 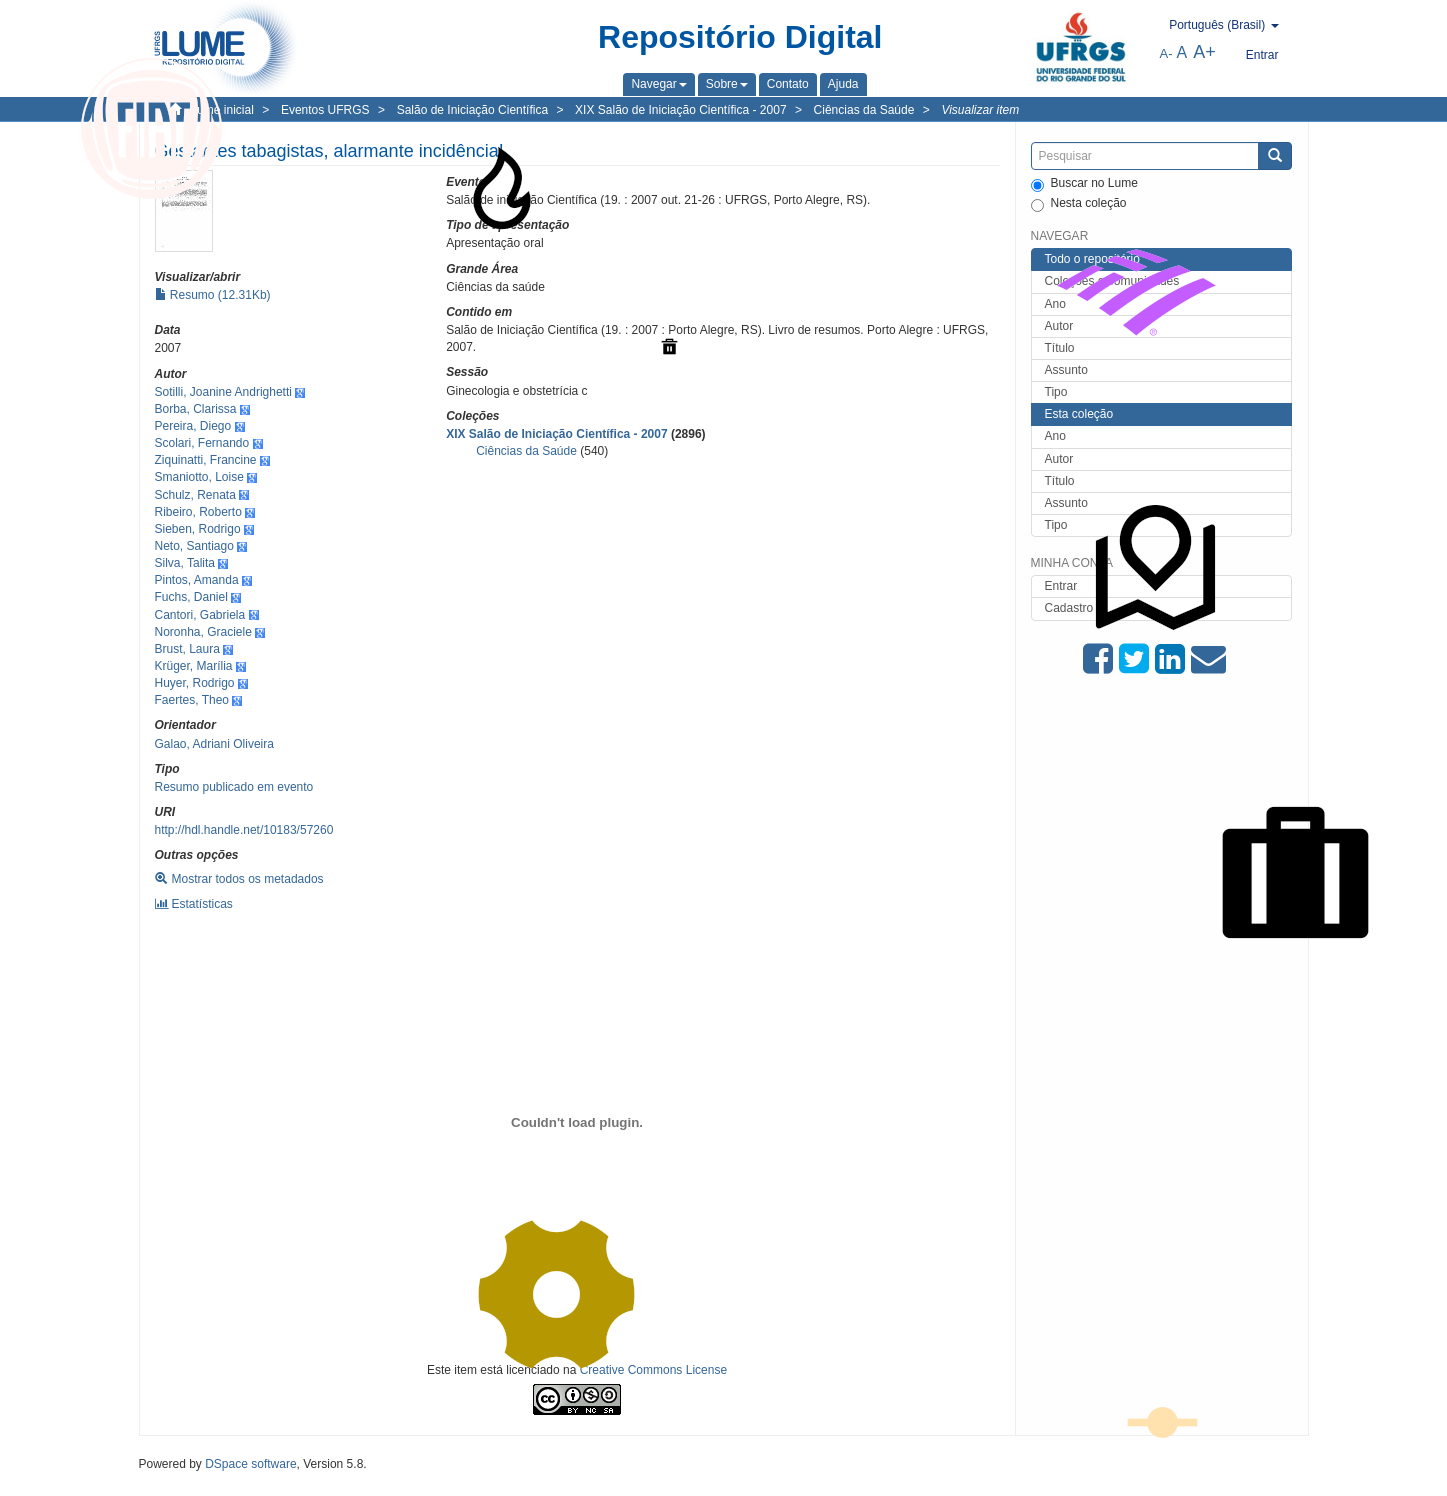 I want to click on fiat brand or vehicle identification, so click(x=151, y=128).